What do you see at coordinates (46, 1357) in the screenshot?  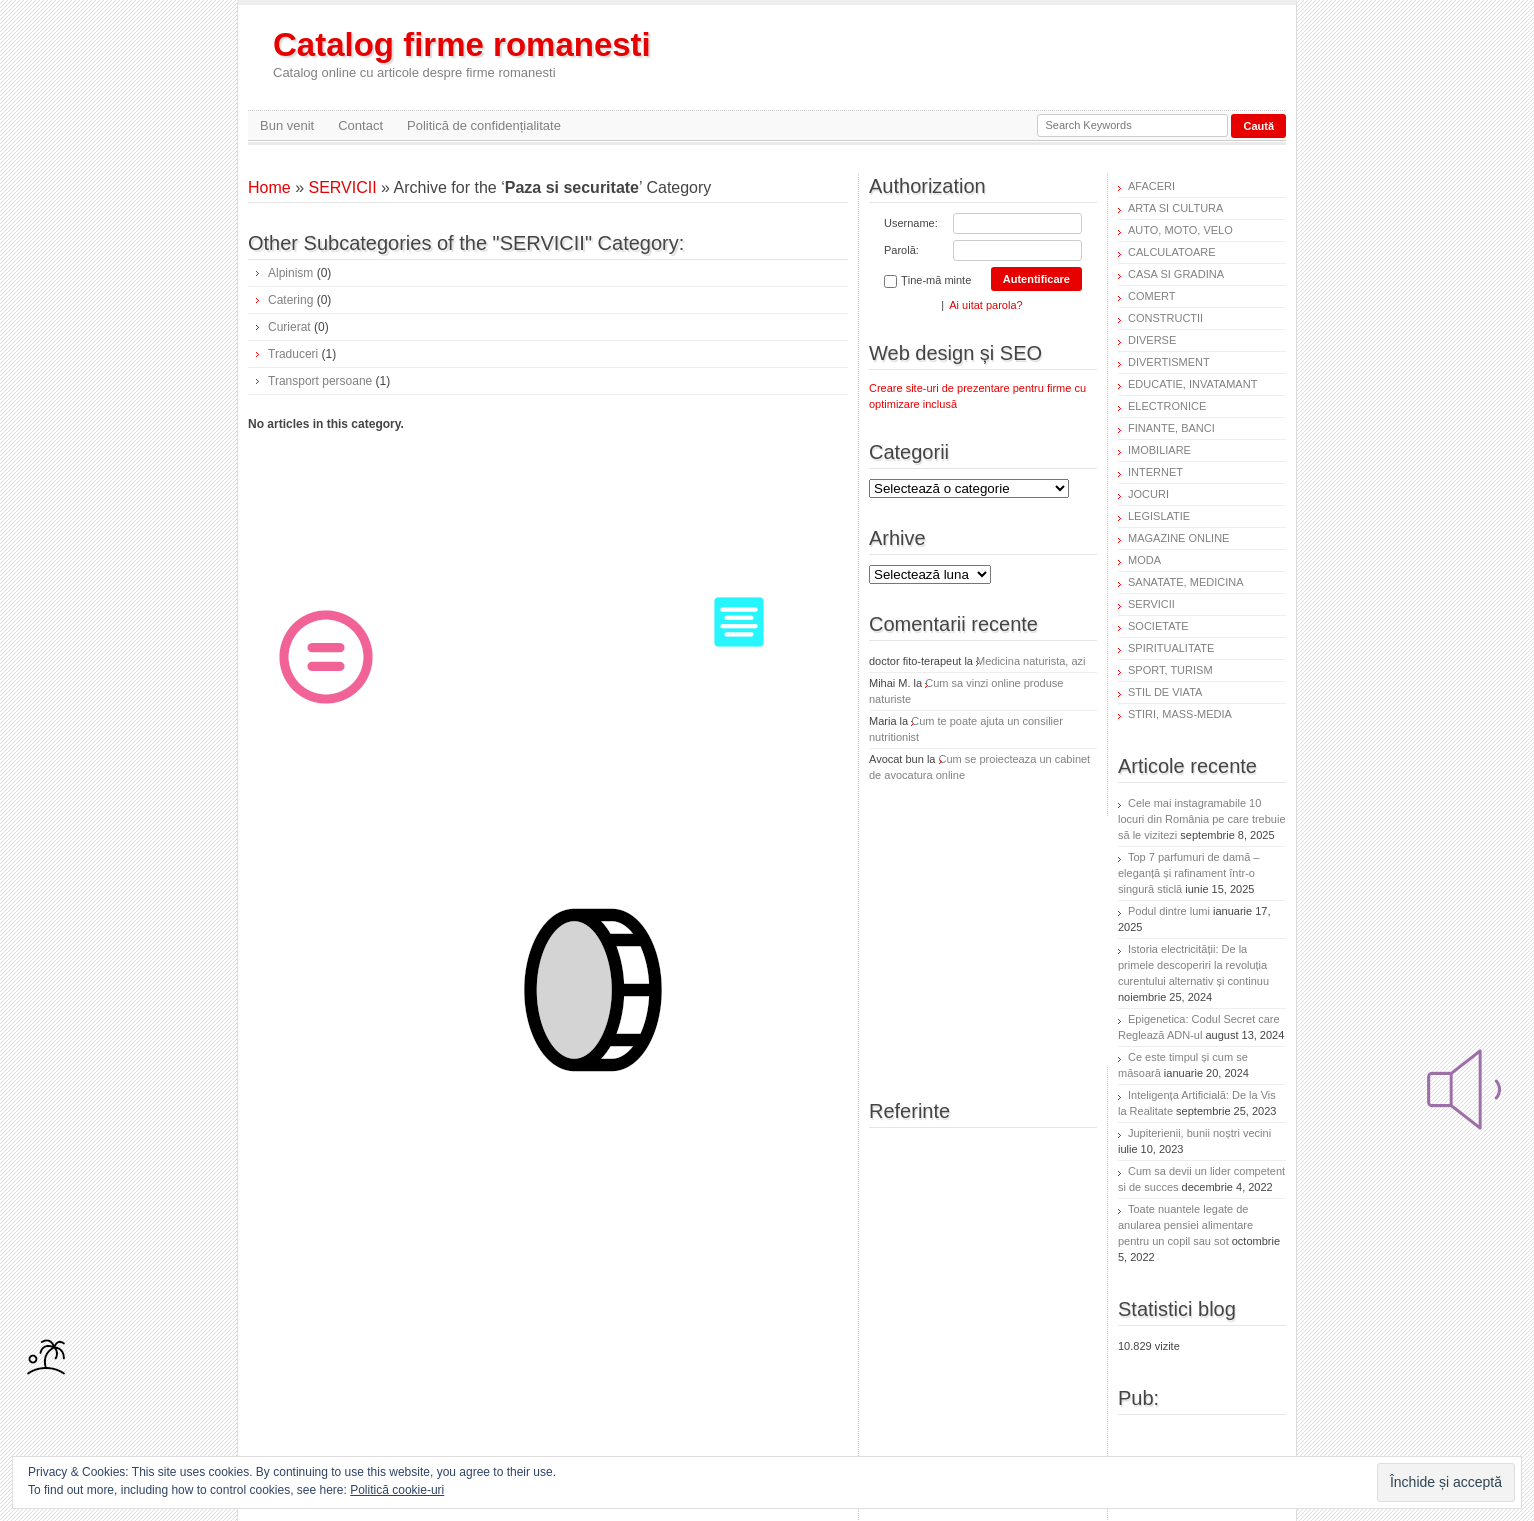 I see `indicates vacation or travel mode` at bounding box center [46, 1357].